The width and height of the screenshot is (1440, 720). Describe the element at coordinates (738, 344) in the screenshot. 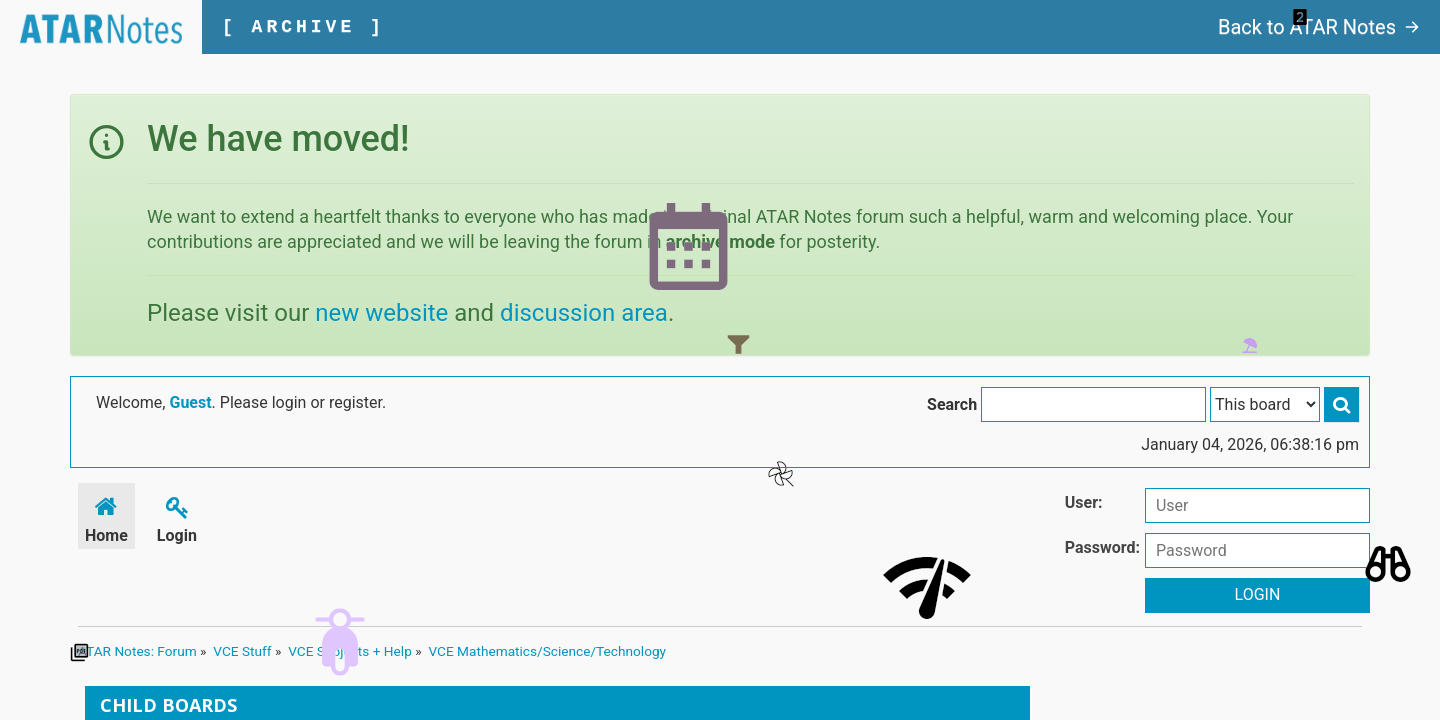

I see `filter list or search results` at that location.